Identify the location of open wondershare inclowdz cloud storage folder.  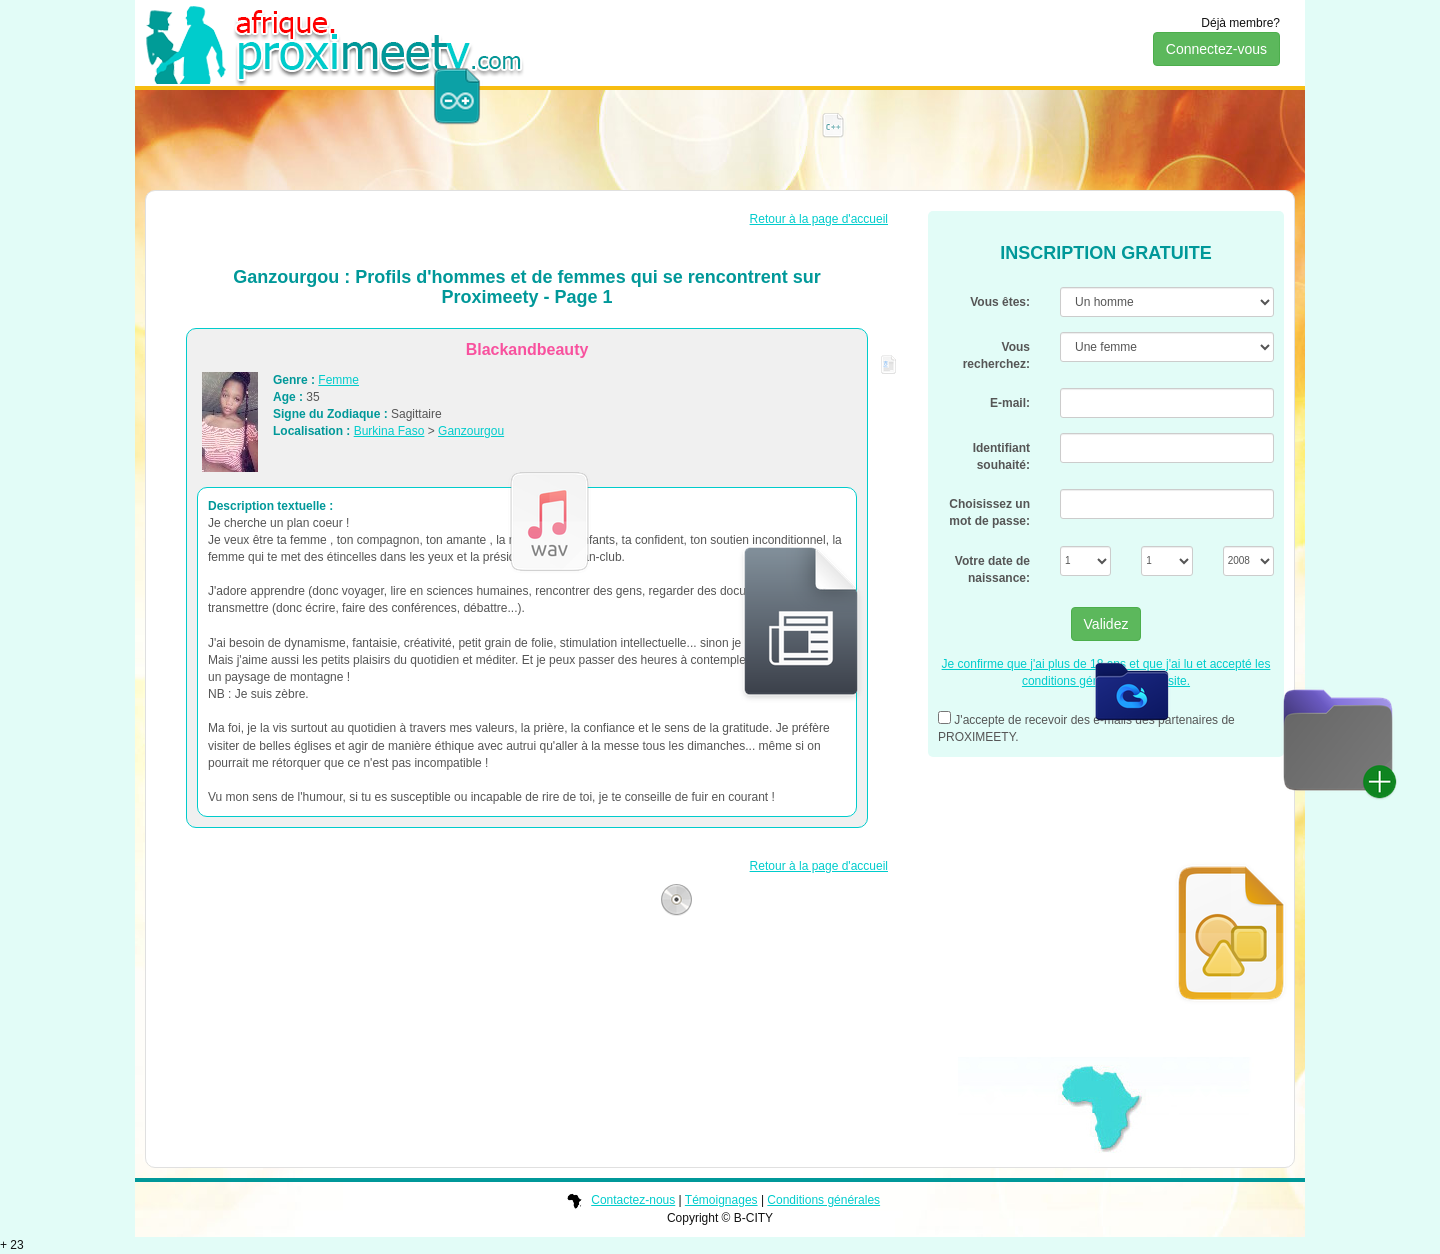
(1131, 693).